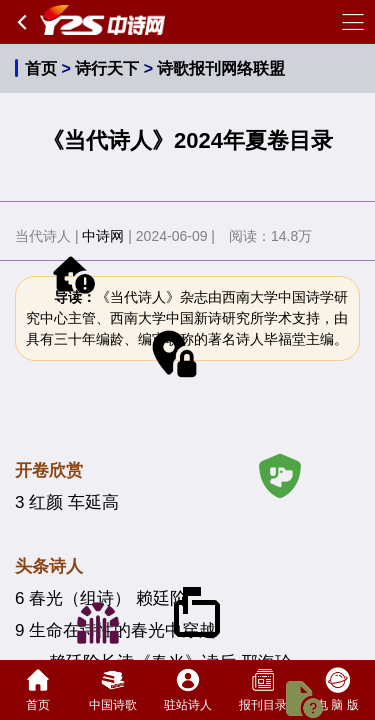 This screenshot has width=375, height=720. I want to click on indicates unread mail in your mailbox, so click(197, 614).